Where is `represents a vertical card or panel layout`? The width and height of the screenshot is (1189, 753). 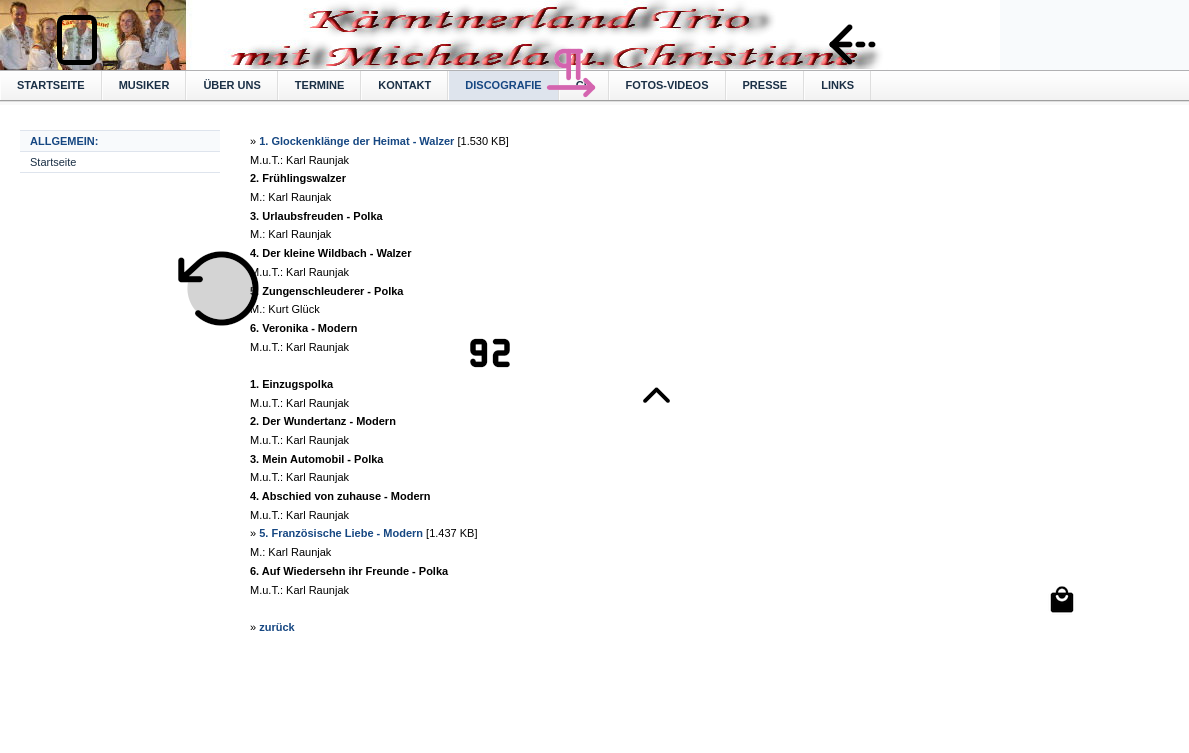
represents a vertical card or panel layout is located at coordinates (77, 40).